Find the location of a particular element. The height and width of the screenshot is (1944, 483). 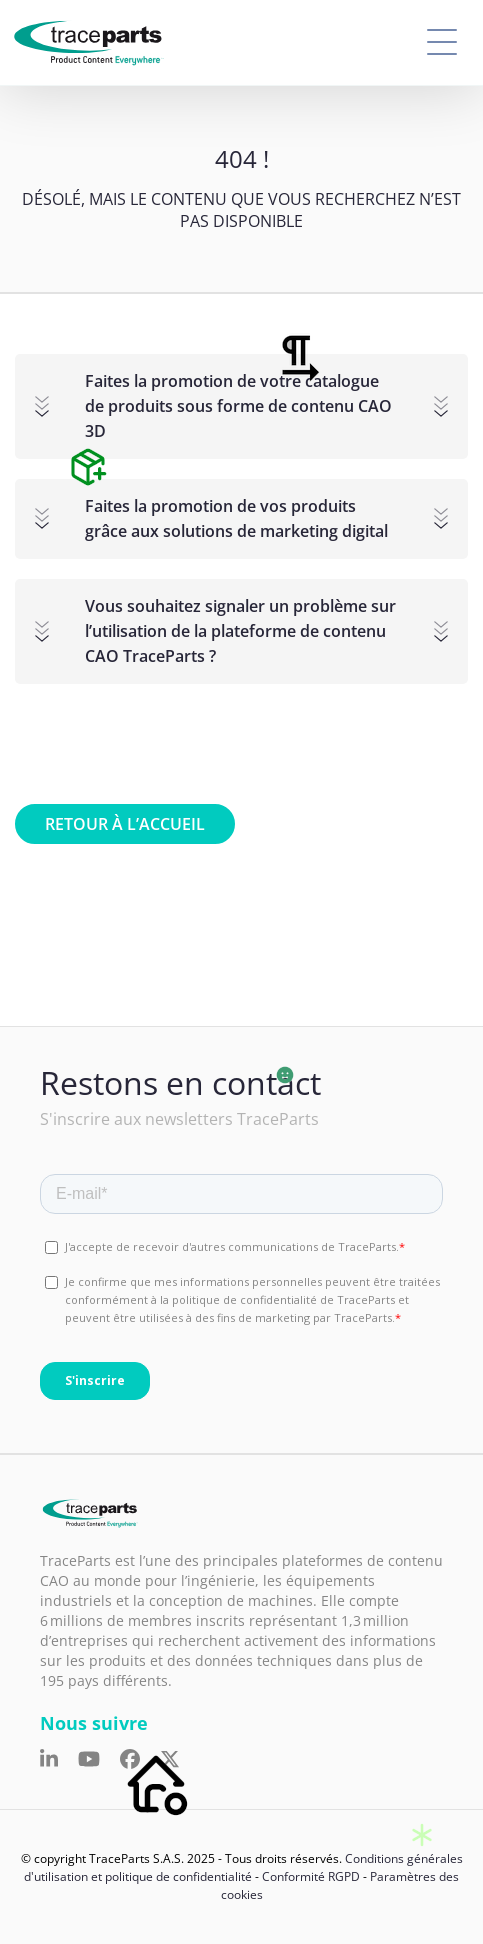

add a new package or shipment is located at coordinates (88, 467).